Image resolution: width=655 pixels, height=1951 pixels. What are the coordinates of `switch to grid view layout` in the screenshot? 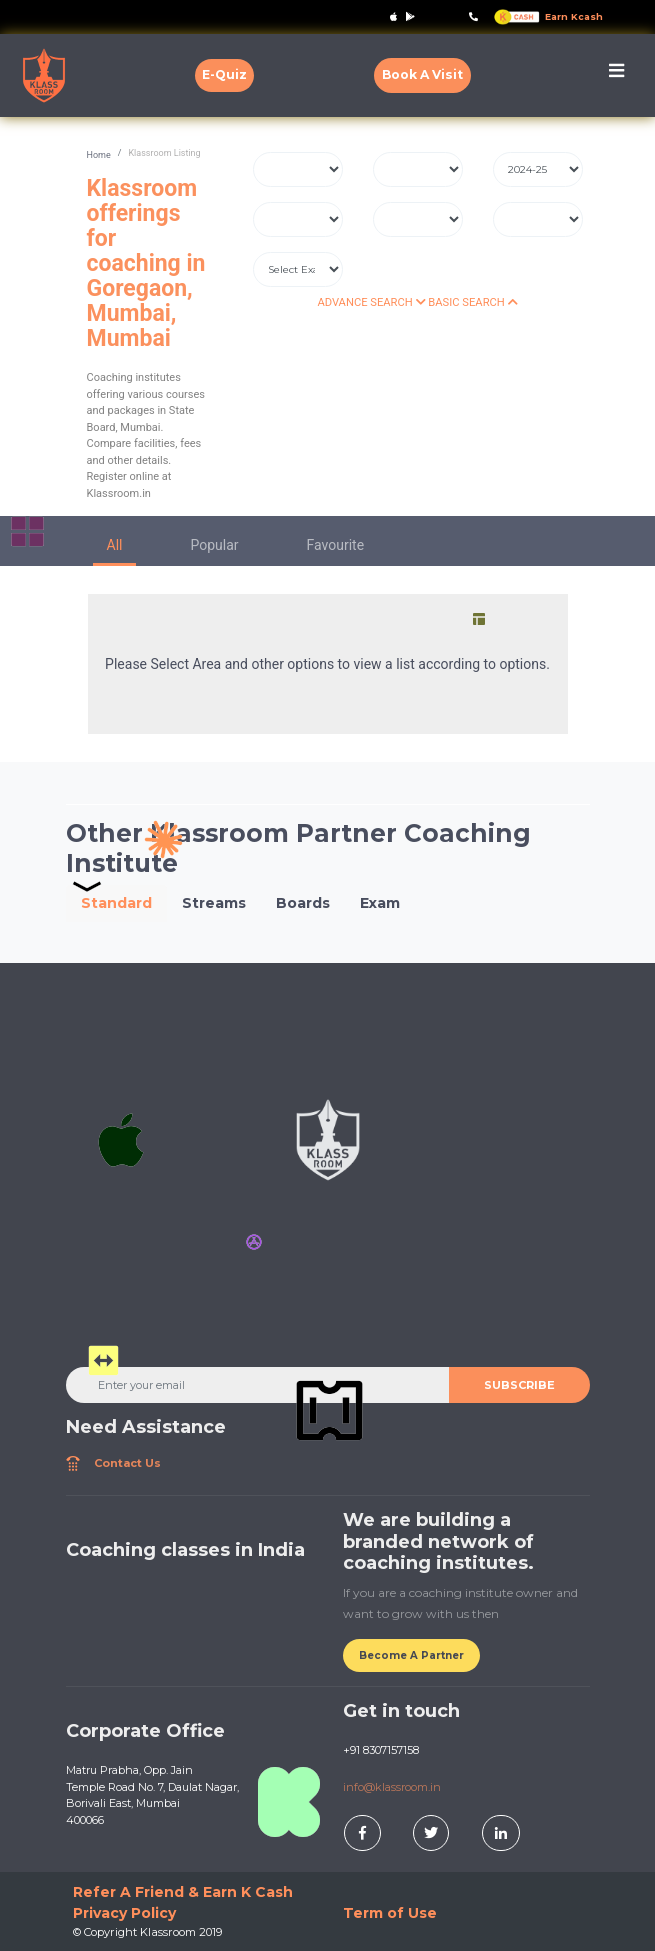 It's located at (27, 531).